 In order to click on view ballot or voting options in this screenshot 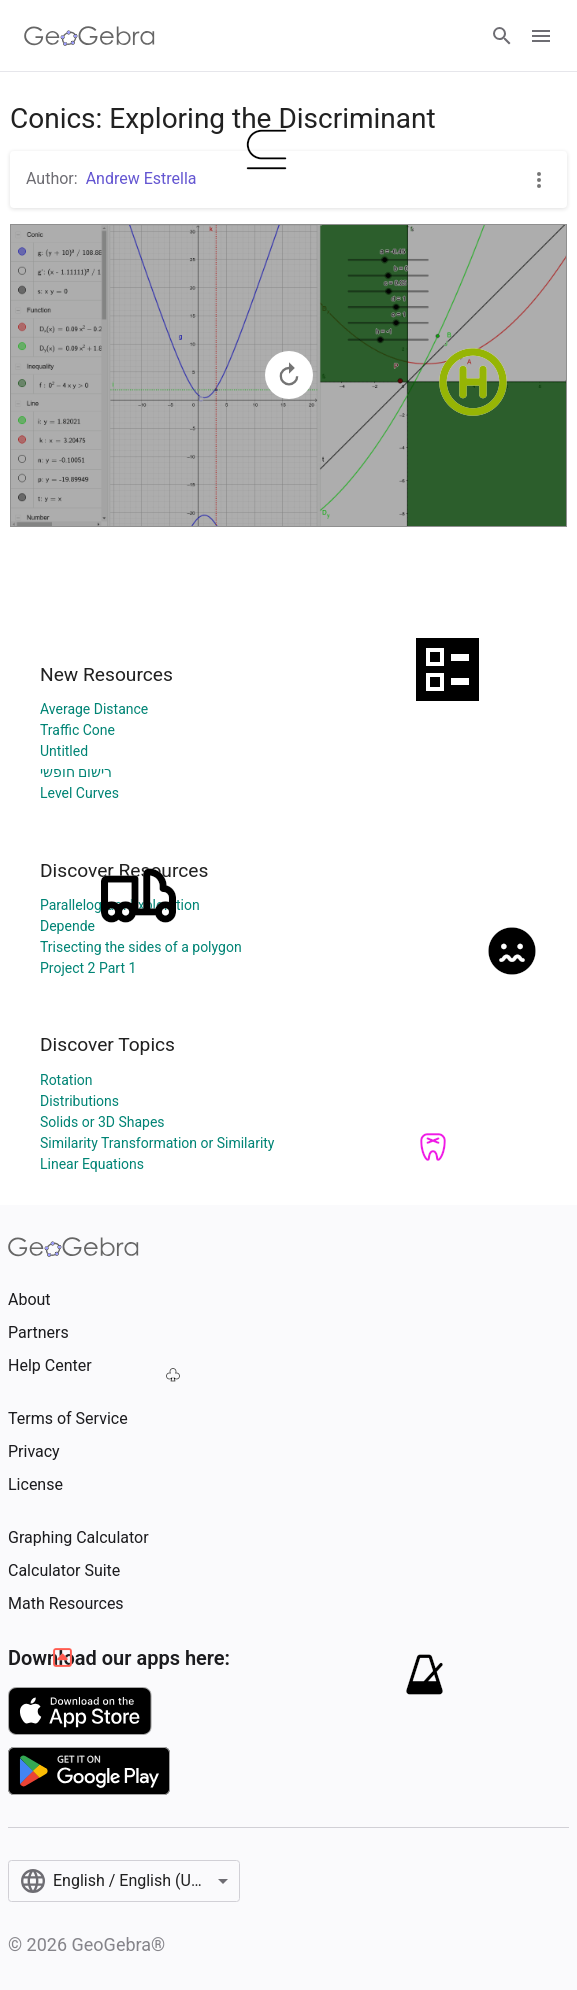, I will do `click(447, 669)`.